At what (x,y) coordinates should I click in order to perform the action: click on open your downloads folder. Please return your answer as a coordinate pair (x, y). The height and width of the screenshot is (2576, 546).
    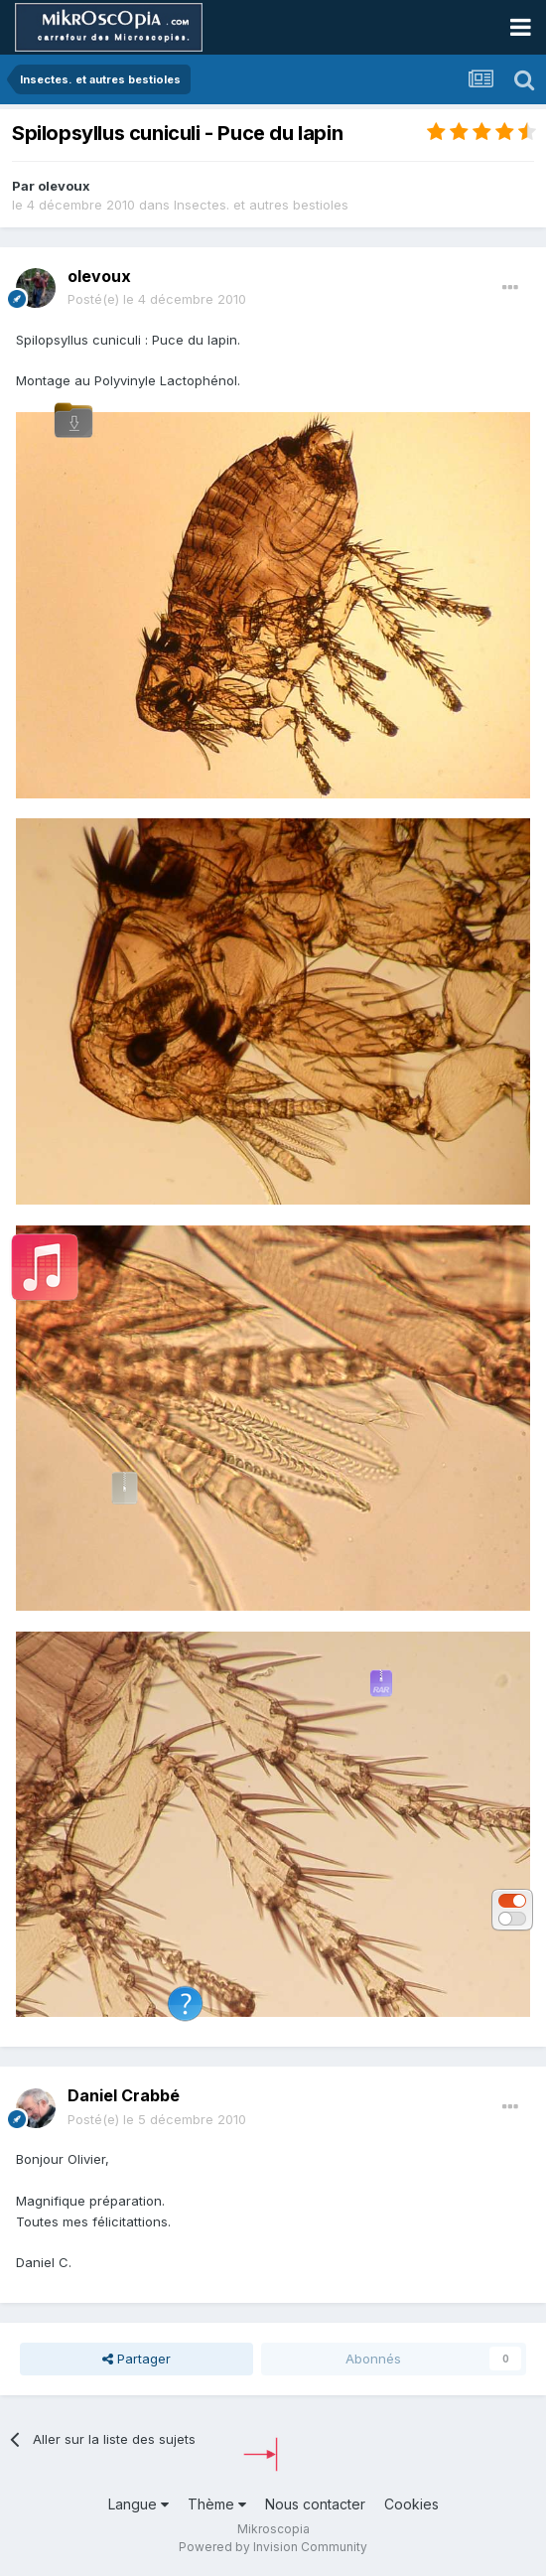
    Looking at the image, I should click on (73, 420).